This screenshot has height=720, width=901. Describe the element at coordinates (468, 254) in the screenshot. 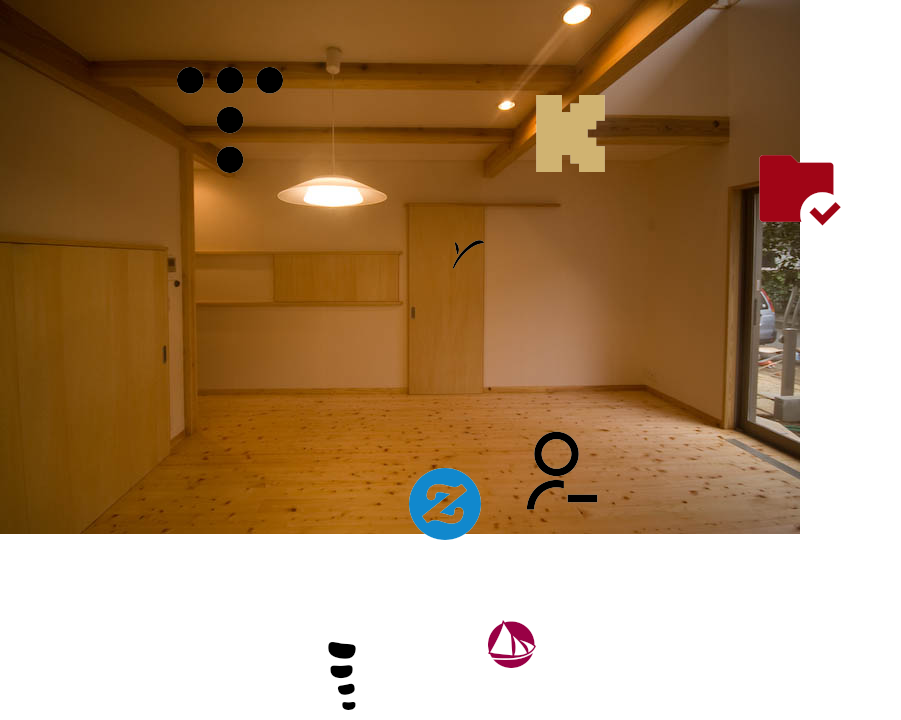

I see `payoneer payment service logo` at that location.